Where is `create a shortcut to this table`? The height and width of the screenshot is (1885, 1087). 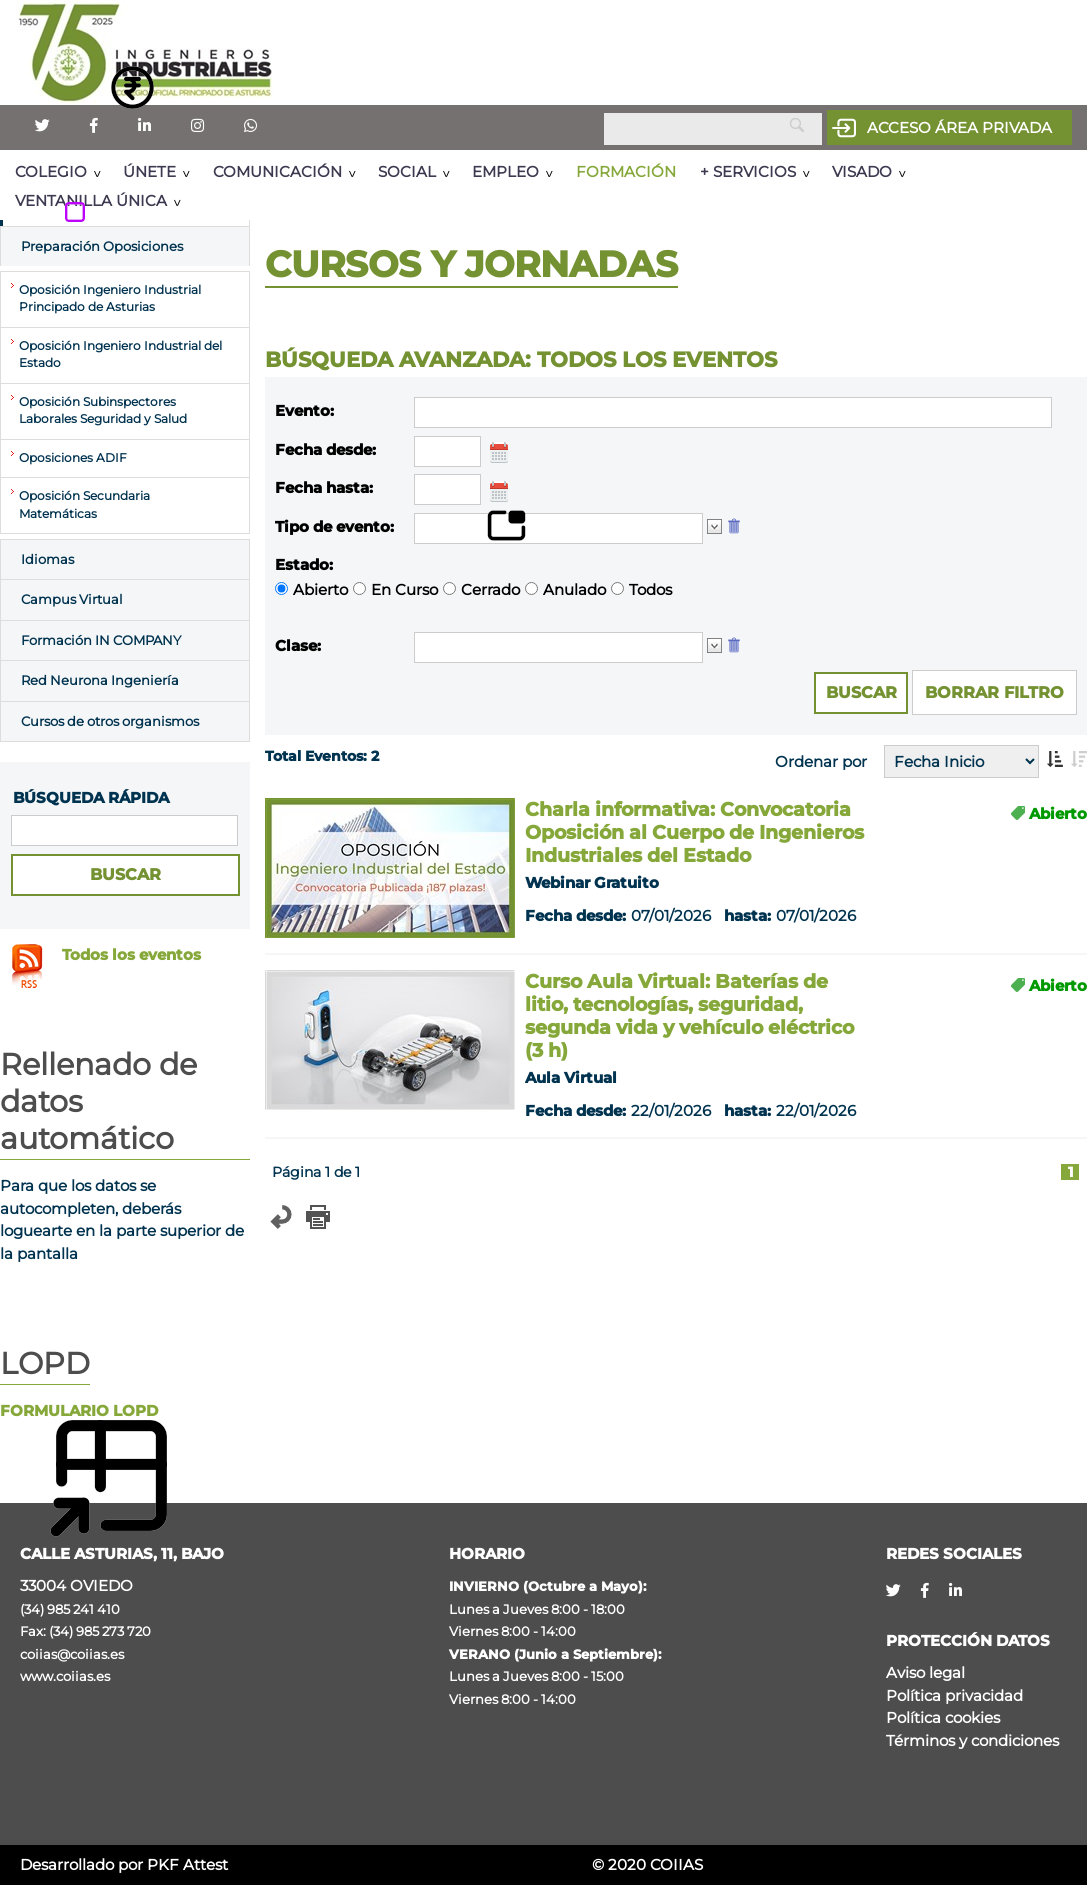
create a shortcut to this table is located at coordinates (111, 1475).